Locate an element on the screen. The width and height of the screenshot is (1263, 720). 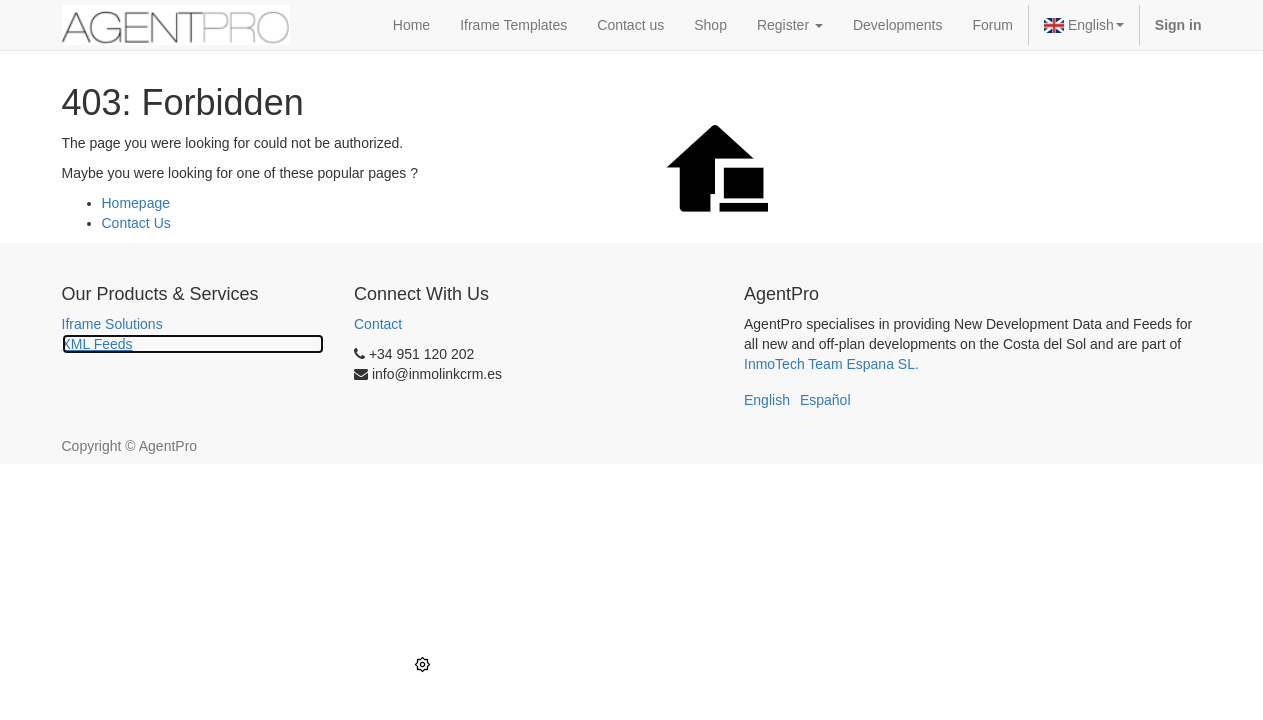
access app or system settings is located at coordinates (422, 664).